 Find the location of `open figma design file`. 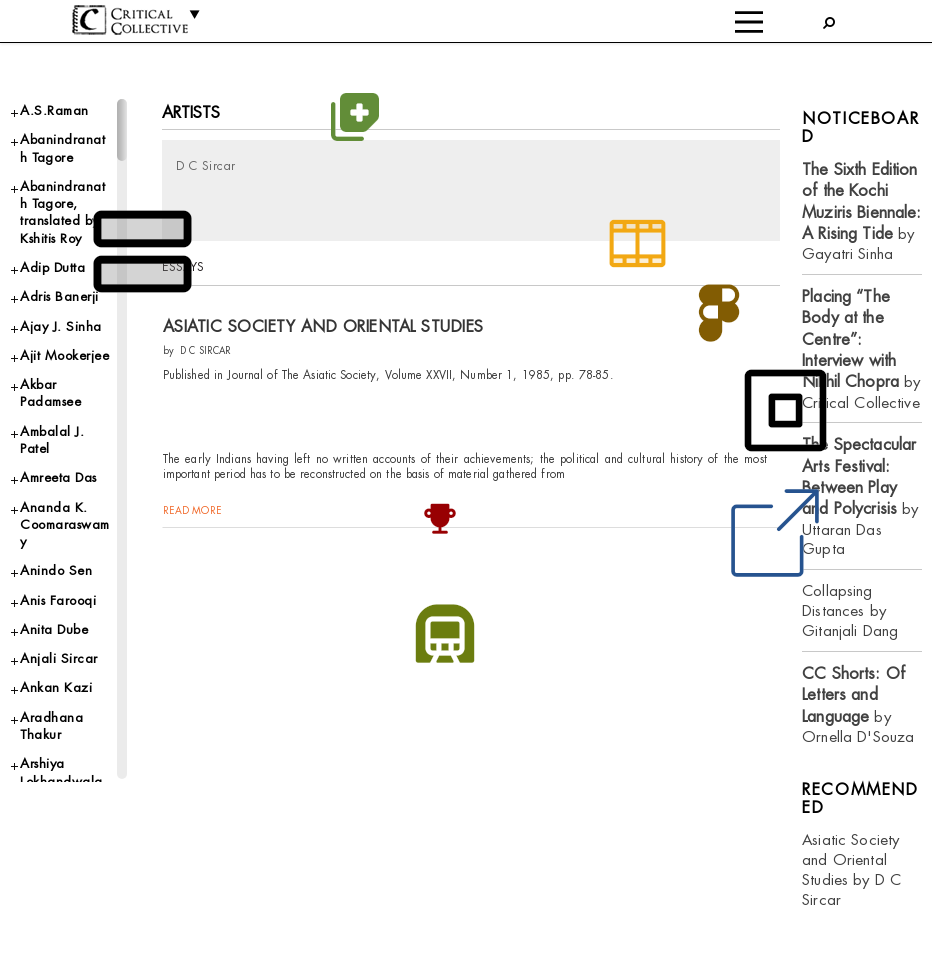

open figma design file is located at coordinates (718, 312).